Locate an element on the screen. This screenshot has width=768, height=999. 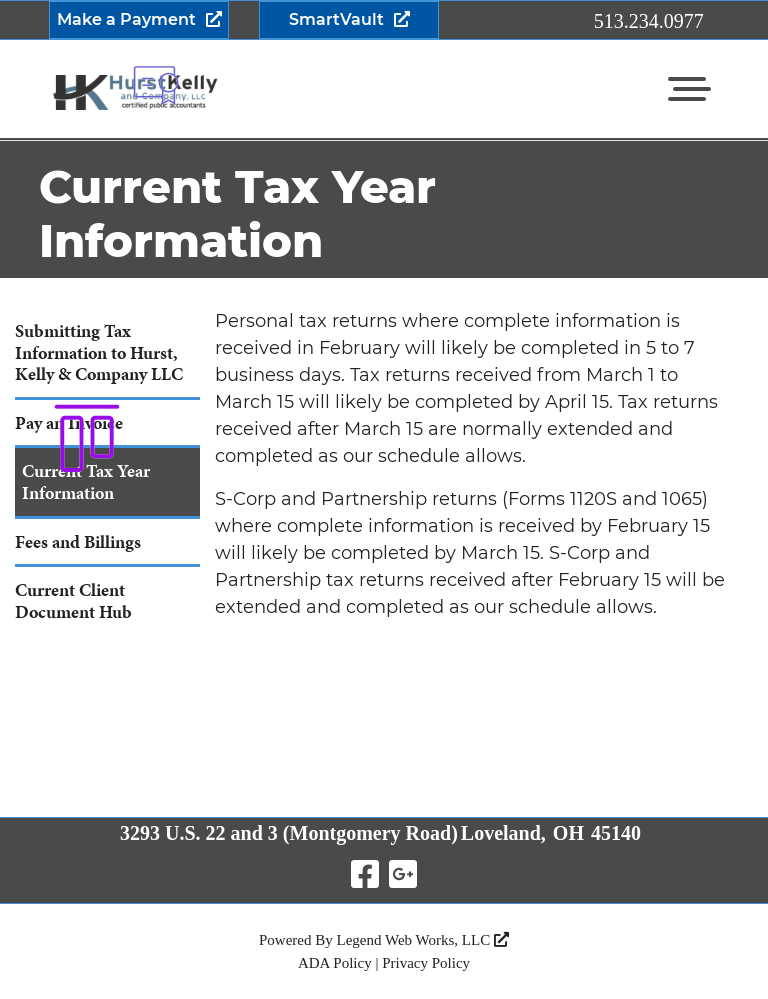
view certificate or credential details is located at coordinates (154, 83).